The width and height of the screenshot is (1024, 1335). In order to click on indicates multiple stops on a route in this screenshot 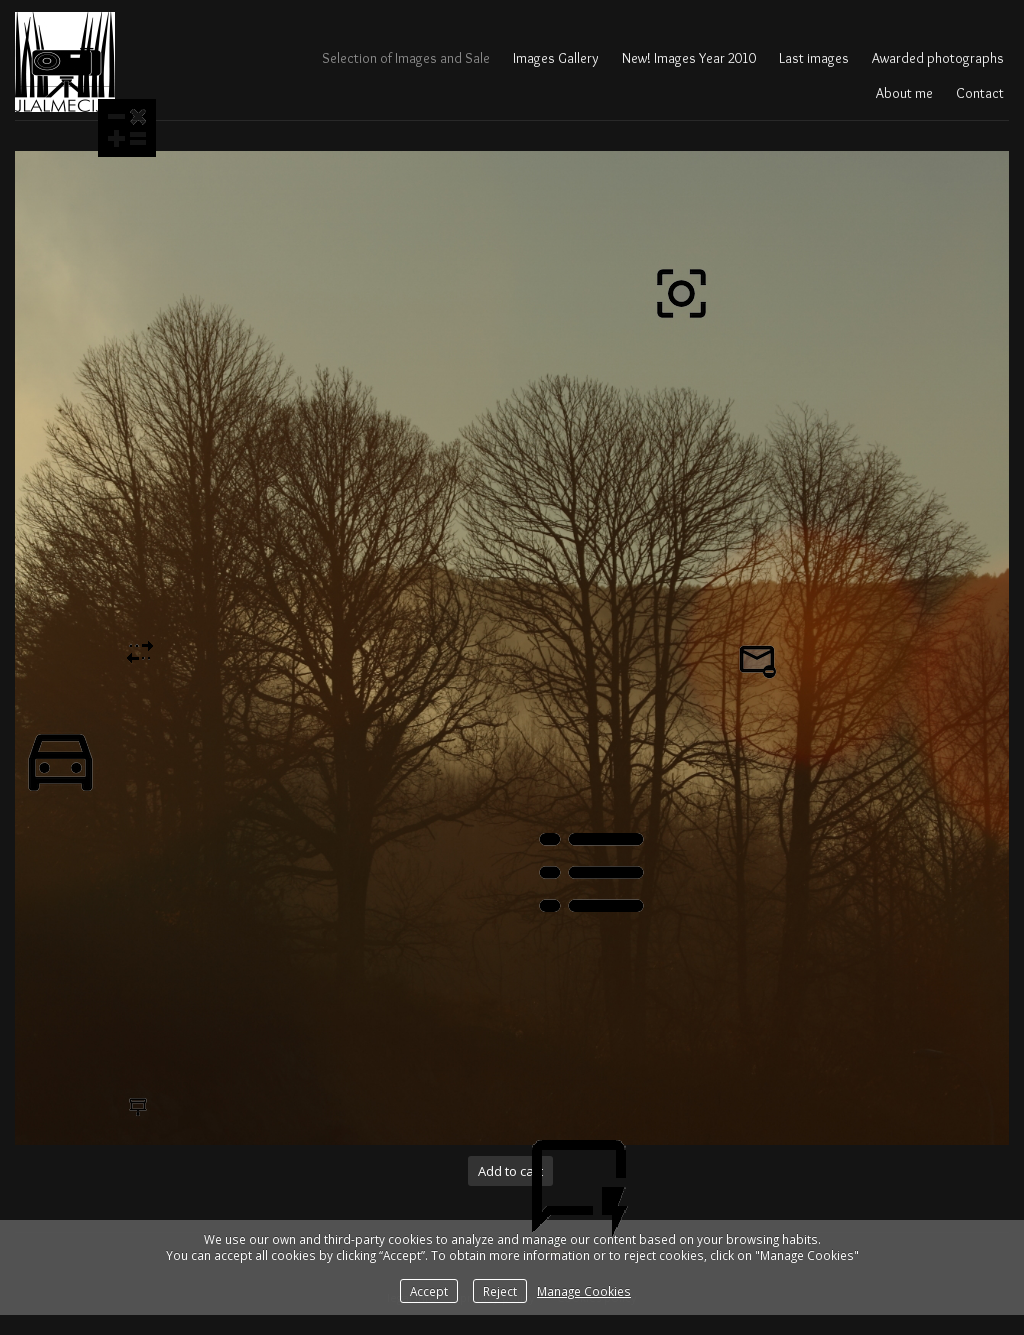, I will do `click(140, 652)`.